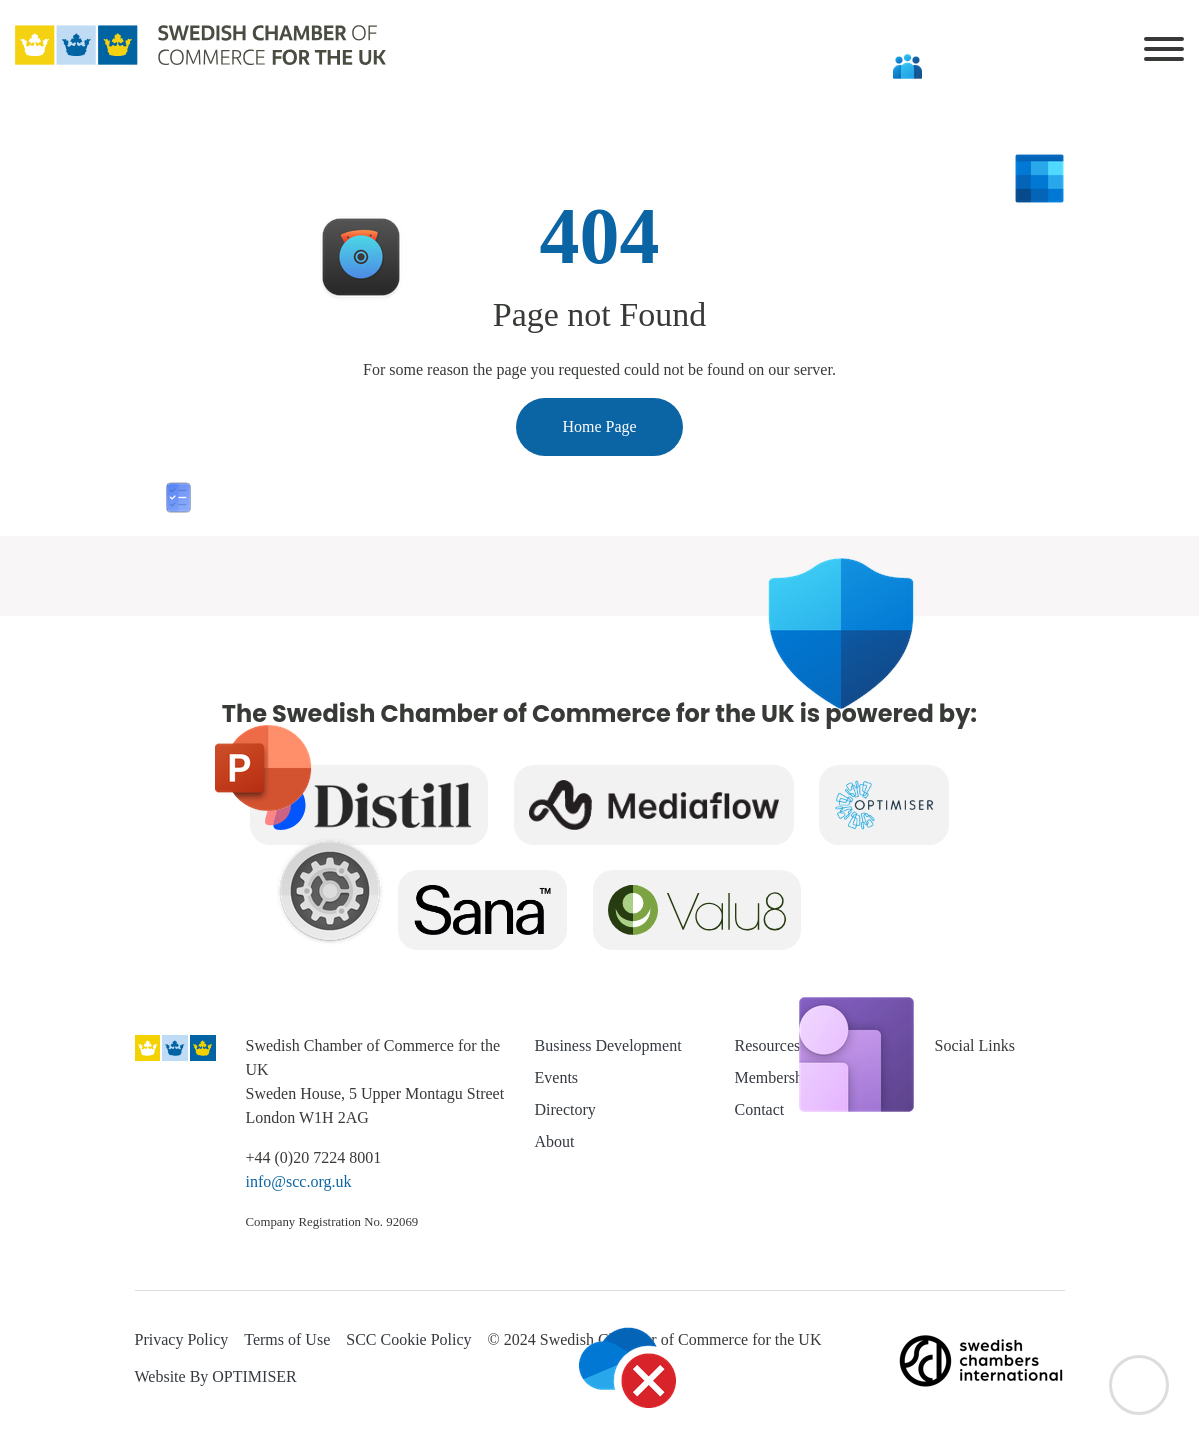 The height and width of the screenshot is (1445, 1199). Describe the element at coordinates (841, 634) in the screenshot. I see `windows defender security status` at that location.